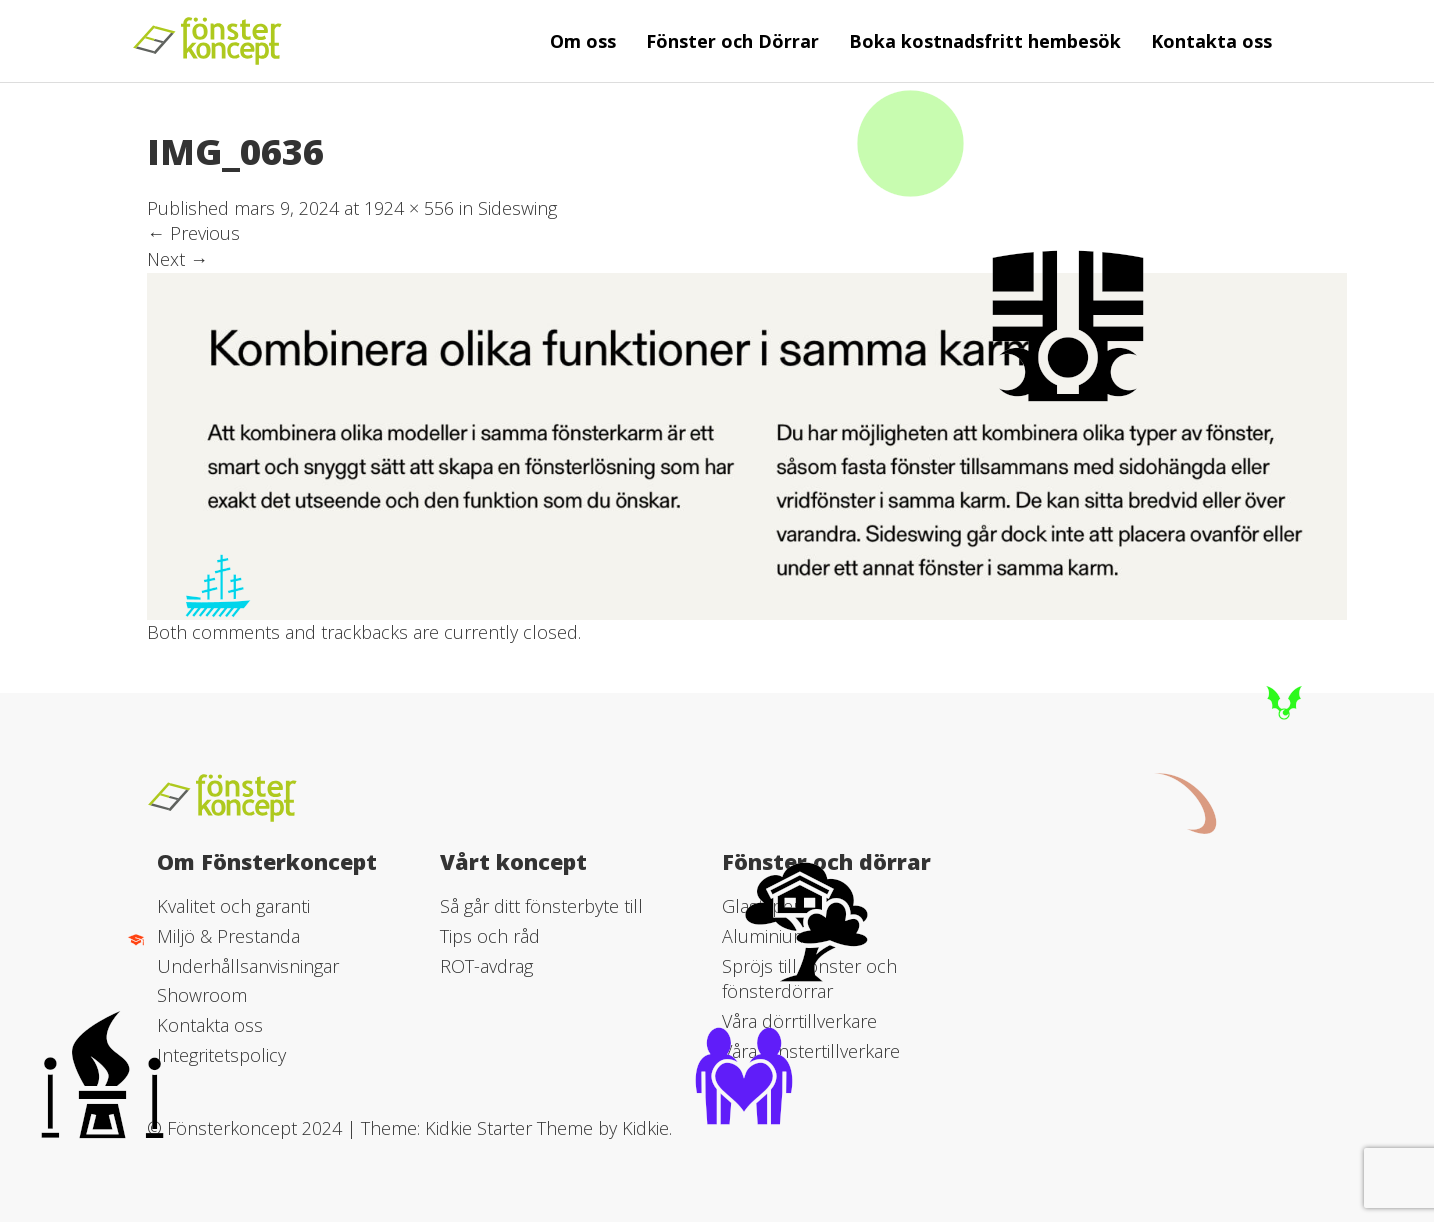  Describe the element at coordinates (1185, 804) in the screenshot. I see `perform a quick attack or slash action` at that location.